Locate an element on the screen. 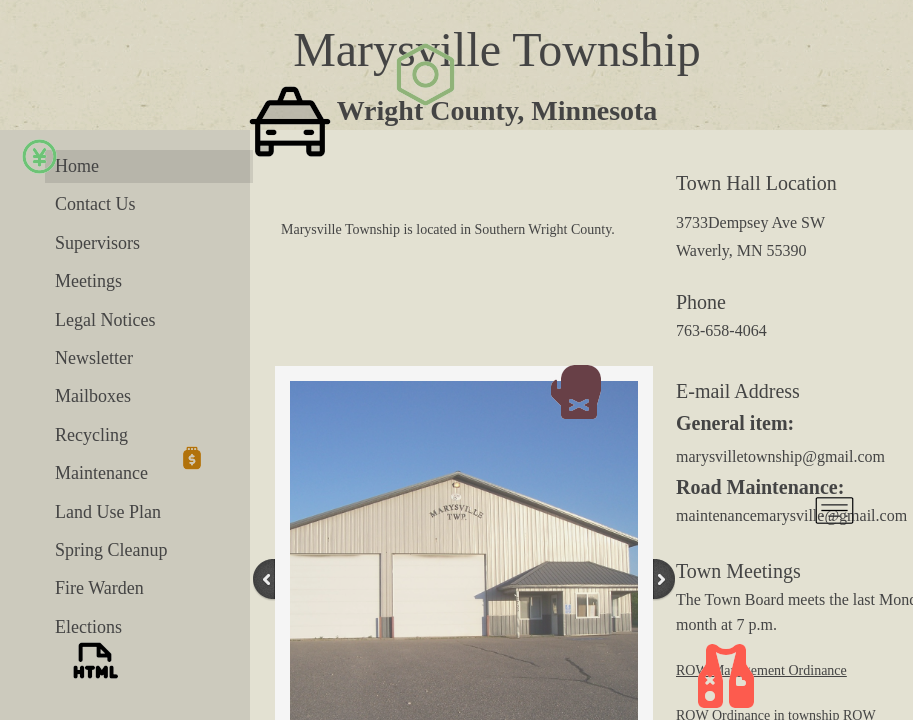  request a taxi or ride service is located at coordinates (290, 127).